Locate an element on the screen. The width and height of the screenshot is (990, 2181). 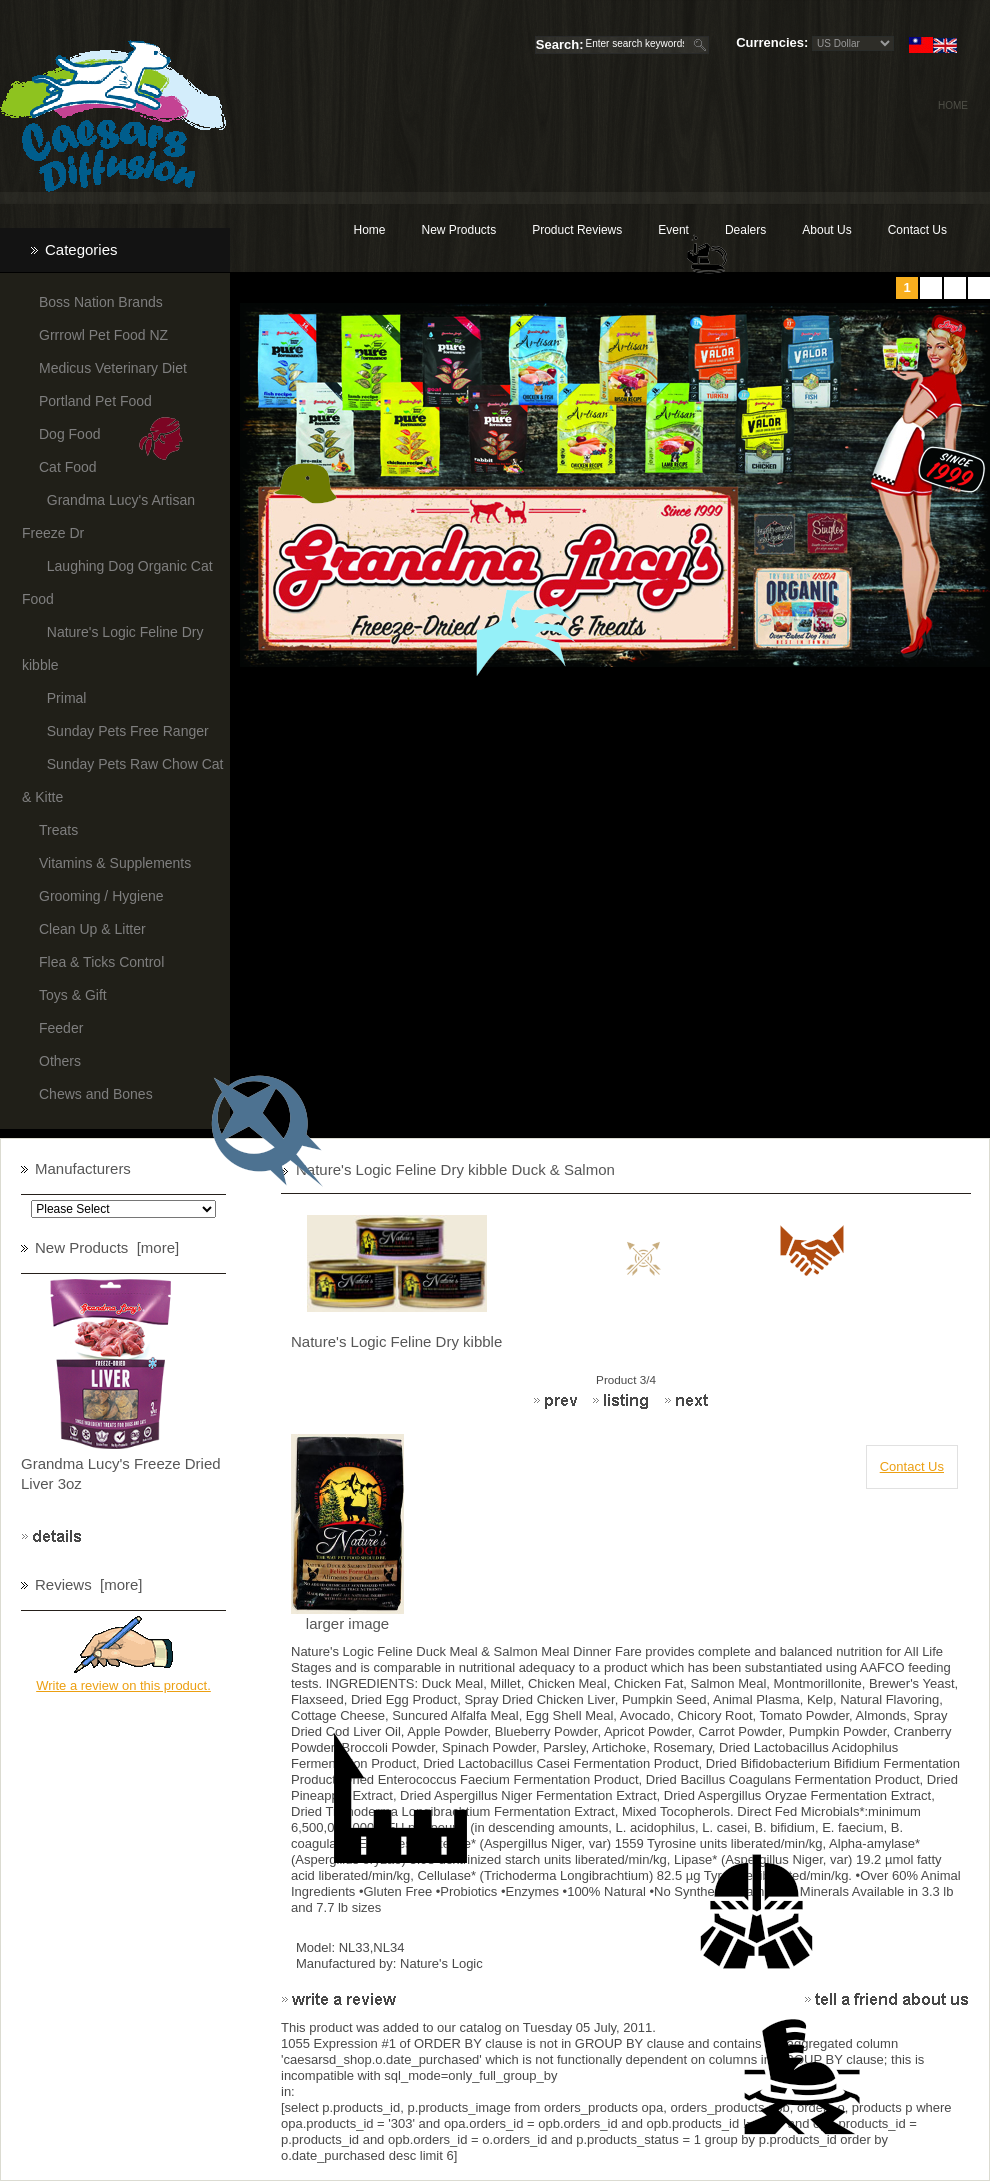
confirm a deal or agreement is located at coordinates (812, 1251).